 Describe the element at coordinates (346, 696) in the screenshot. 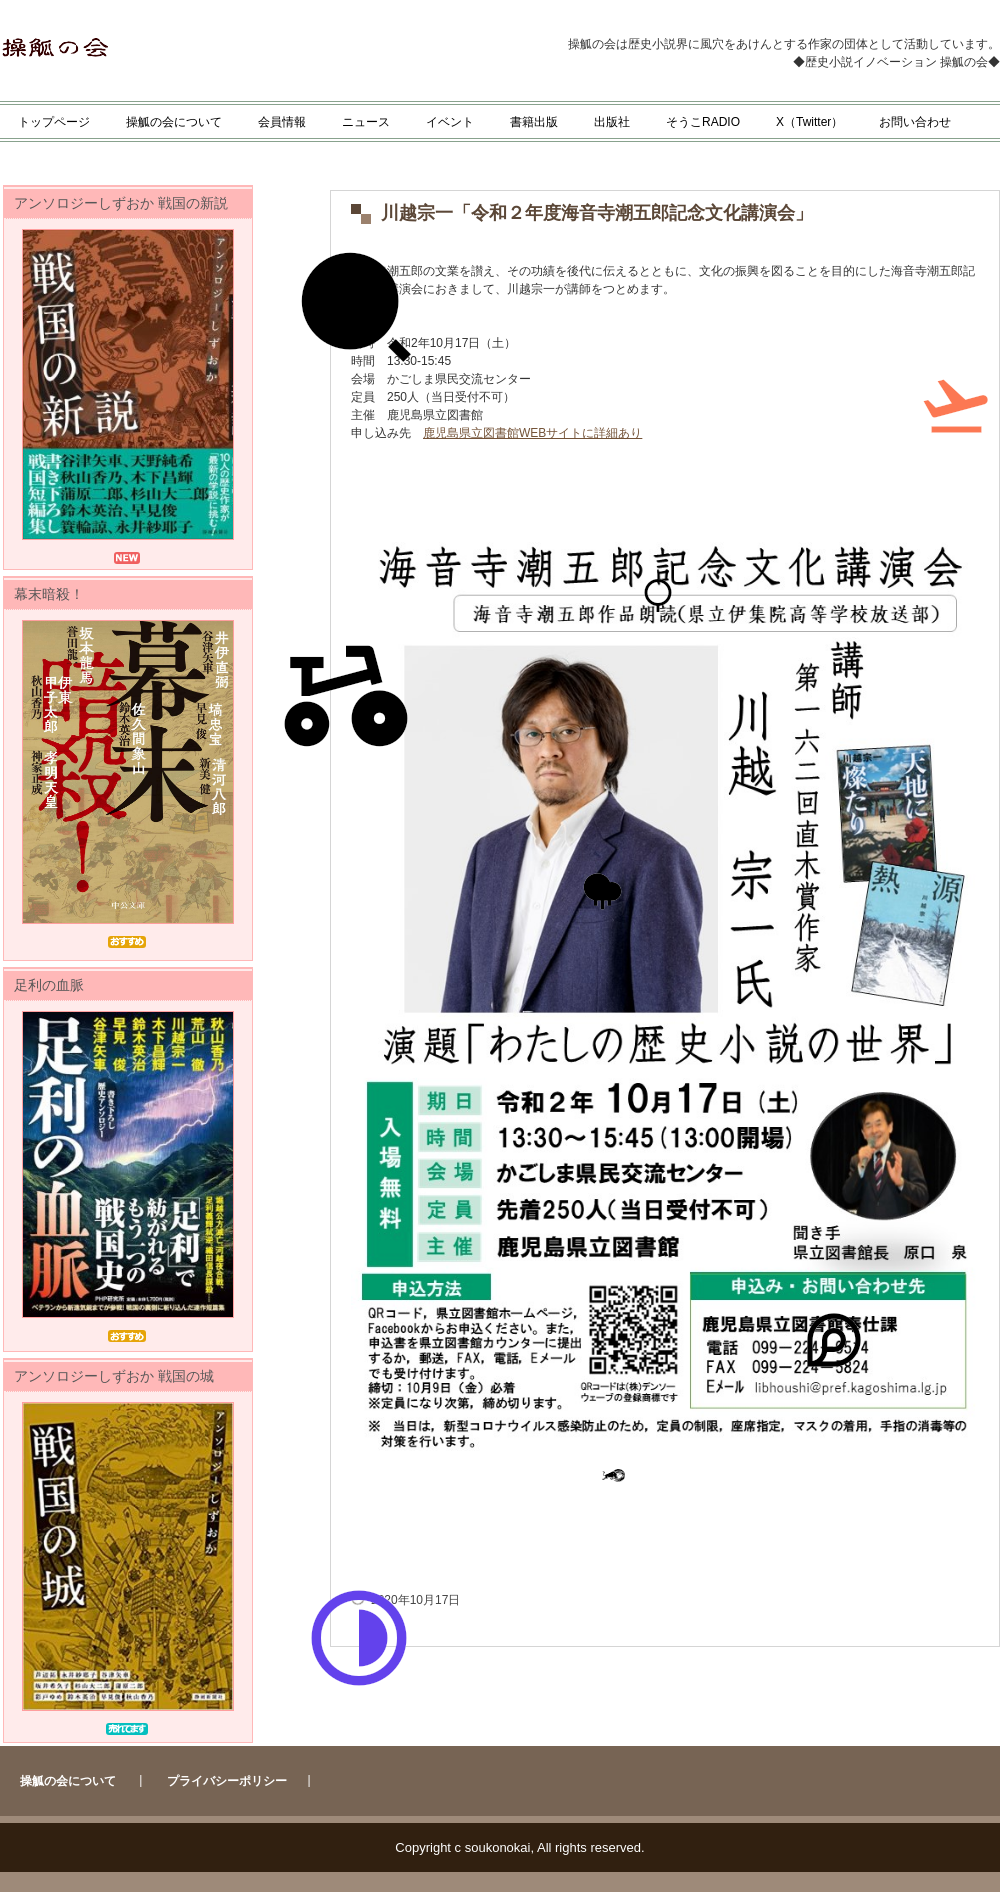

I see `view nearby bike rental stations` at that location.